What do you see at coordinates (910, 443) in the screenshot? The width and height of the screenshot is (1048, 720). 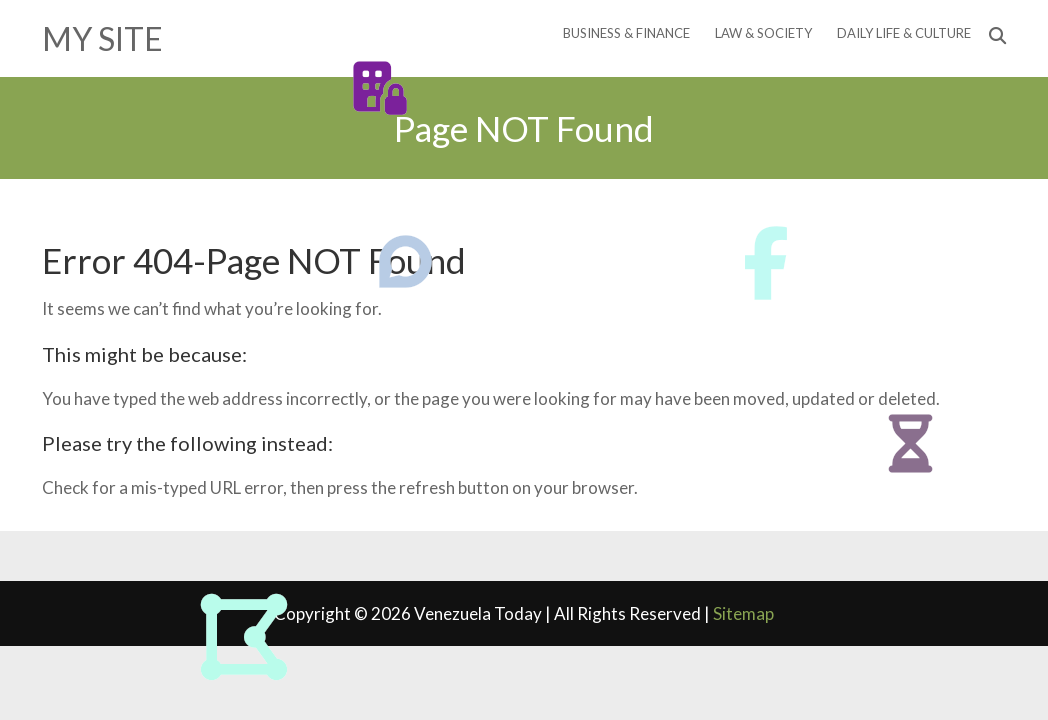 I see `indicates a process is in progress or loading` at bounding box center [910, 443].